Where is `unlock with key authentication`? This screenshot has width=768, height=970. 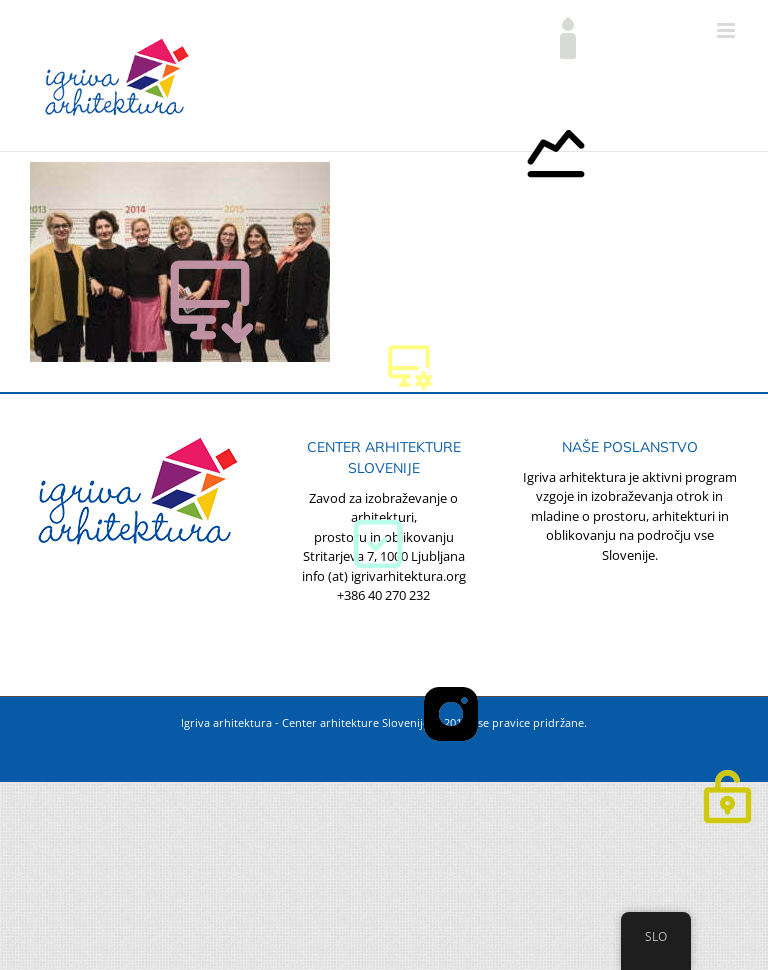
unlock with key authentication is located at coordinates (727, 799).